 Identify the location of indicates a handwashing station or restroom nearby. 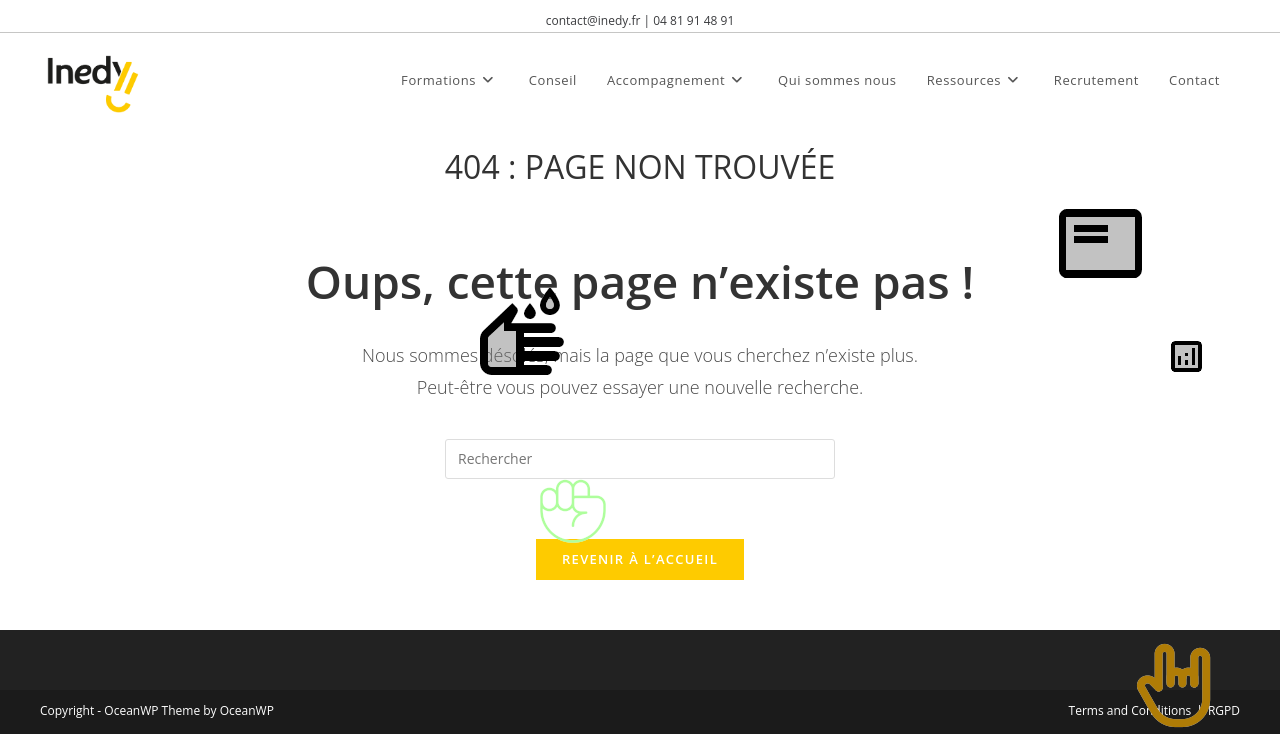
(524, 331).